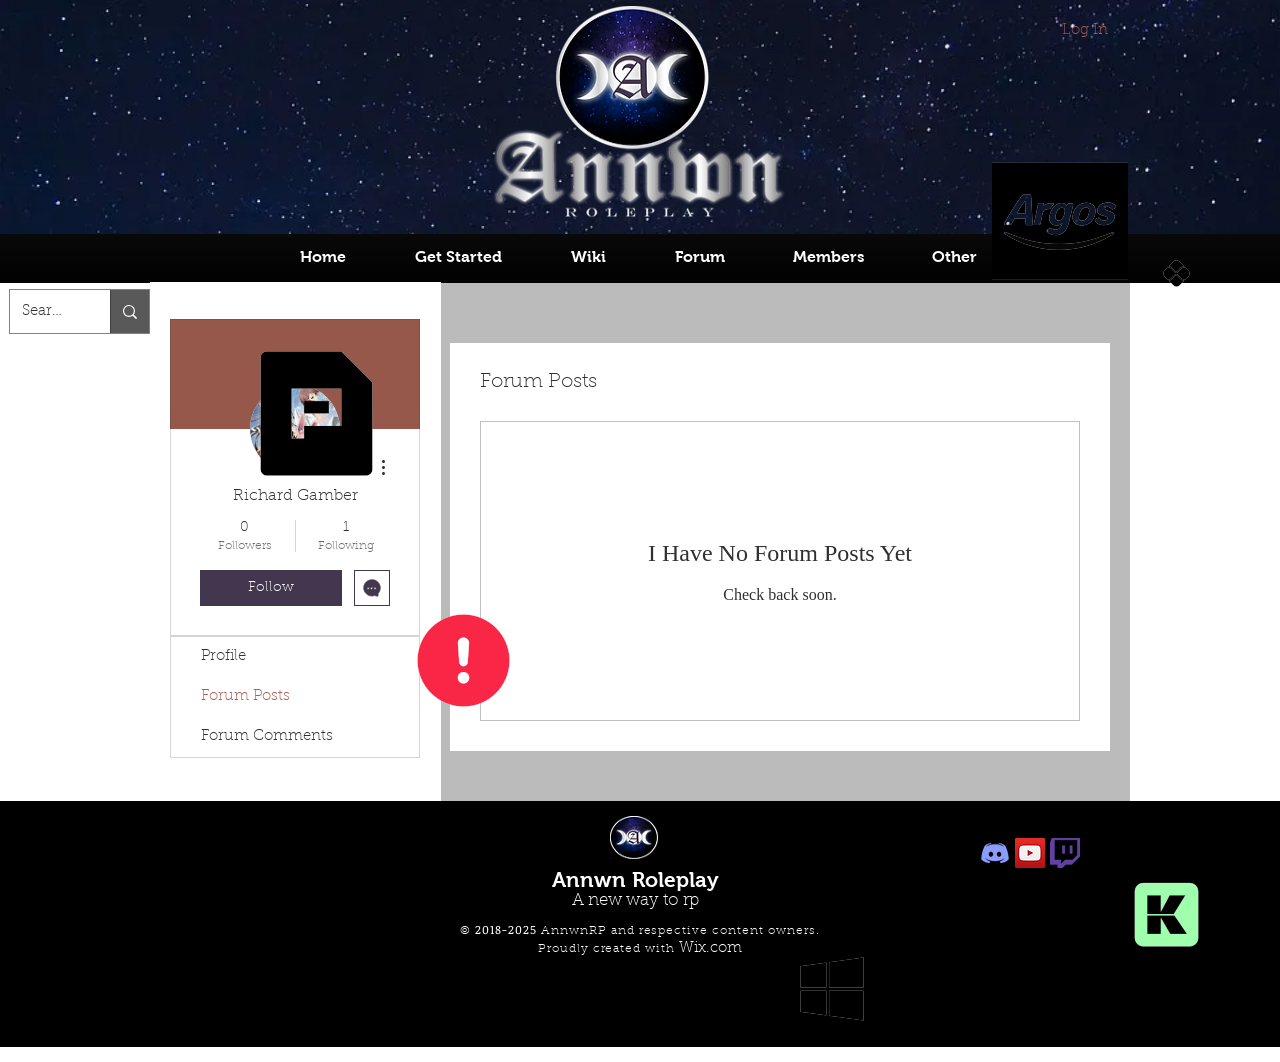  Describe the element at coordinates (1060, 221) in the screenshot. I see `Argos retailer logo` at that location.